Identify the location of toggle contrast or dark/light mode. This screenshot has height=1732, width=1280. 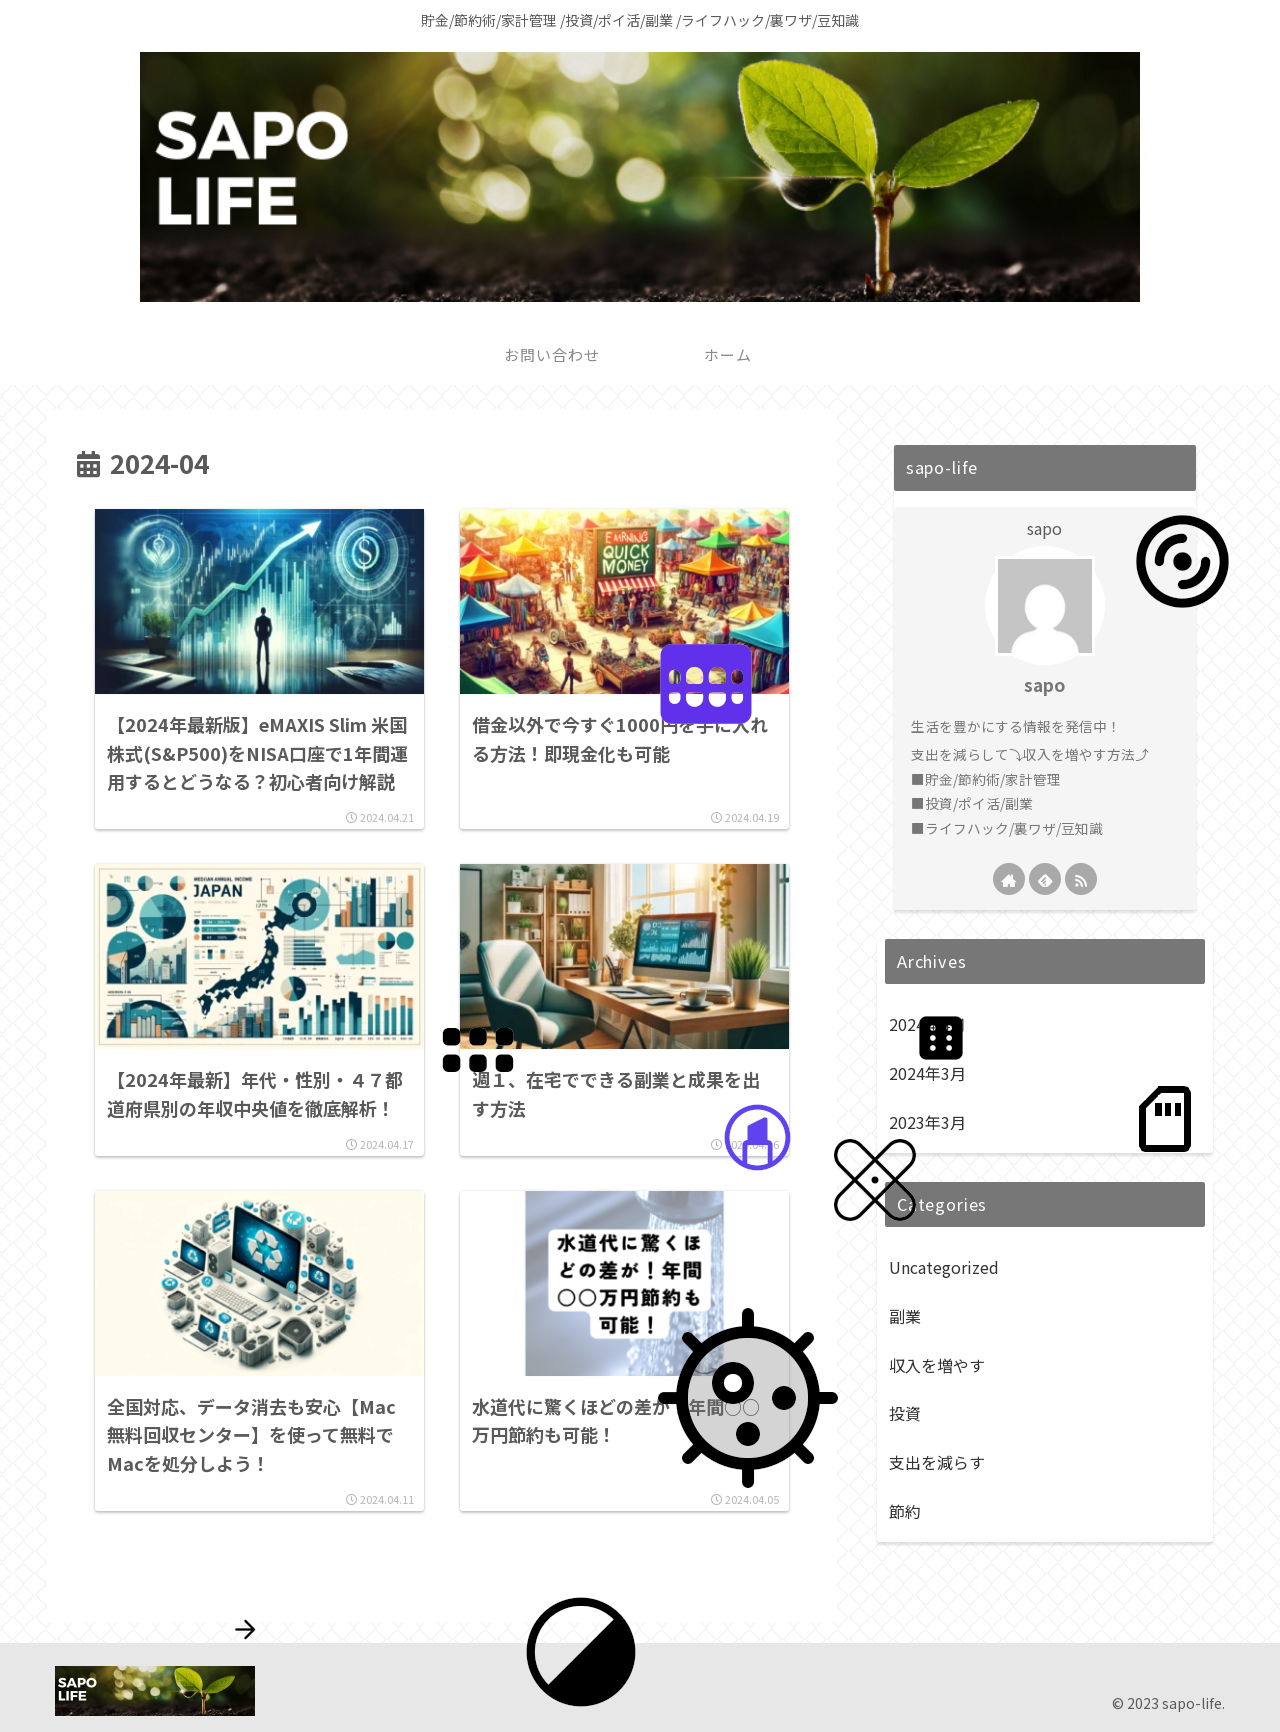
(581, 1652).